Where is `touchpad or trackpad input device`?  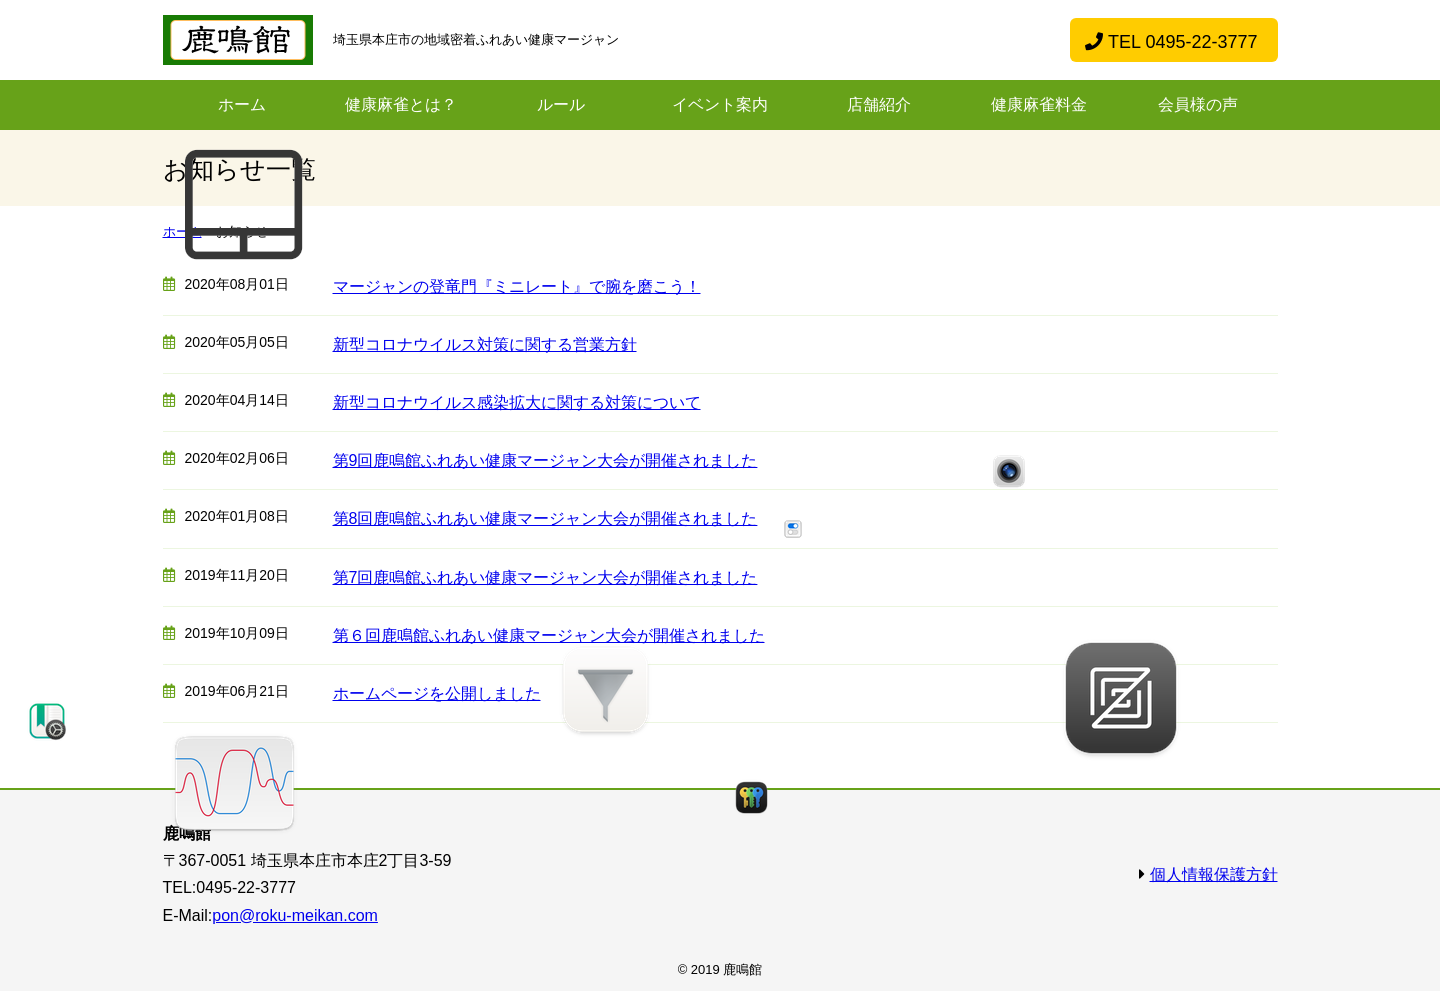
touchpad or trackpad input device is located at coordinates (247, 204).